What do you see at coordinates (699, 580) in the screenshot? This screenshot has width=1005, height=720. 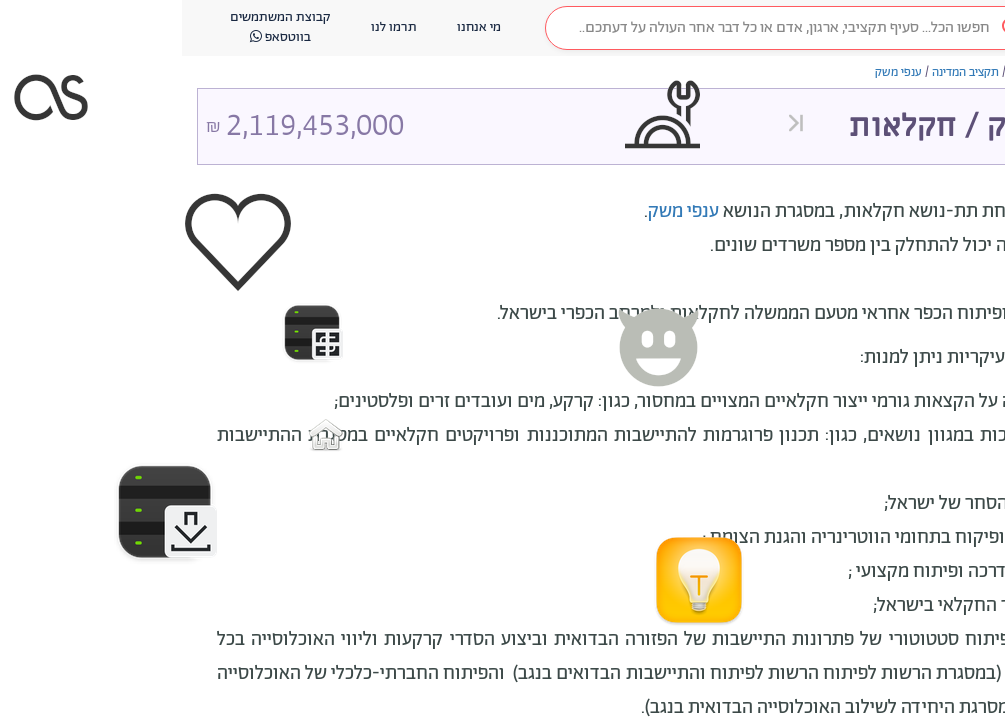 I see `open the tips app for helpful hints and tutorials` at bounding box center [699, 580].